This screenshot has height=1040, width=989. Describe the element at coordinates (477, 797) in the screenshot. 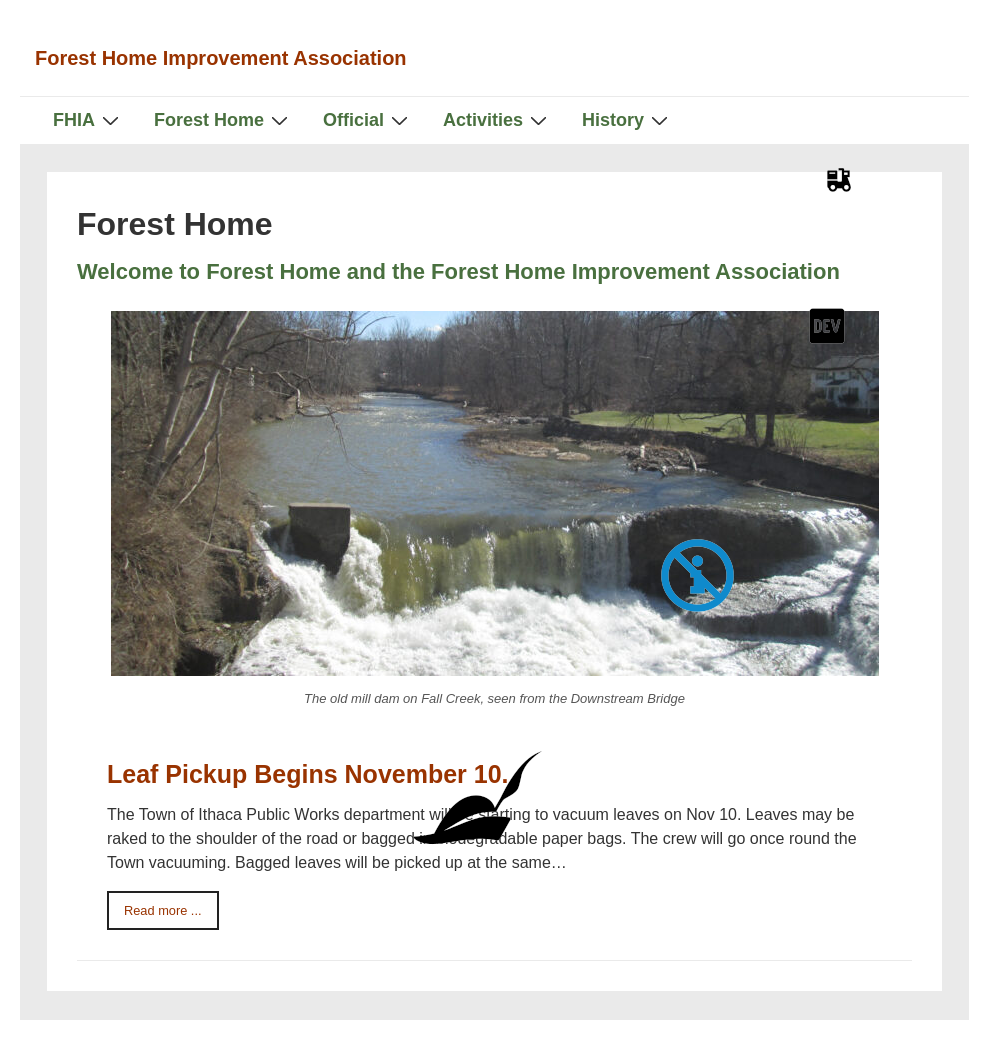

I see `pied piper brand logo` at that location.